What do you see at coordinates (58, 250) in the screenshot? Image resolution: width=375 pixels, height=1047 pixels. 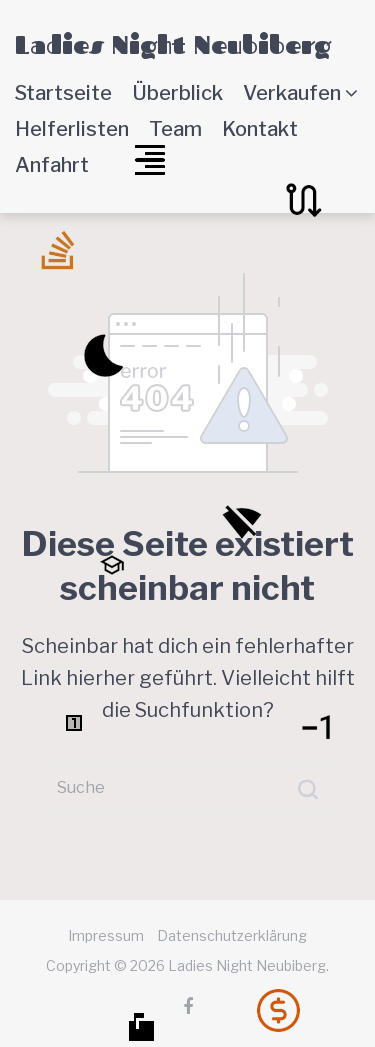 I see `visit Stack Overflow website` at bounding box center [58, 250].